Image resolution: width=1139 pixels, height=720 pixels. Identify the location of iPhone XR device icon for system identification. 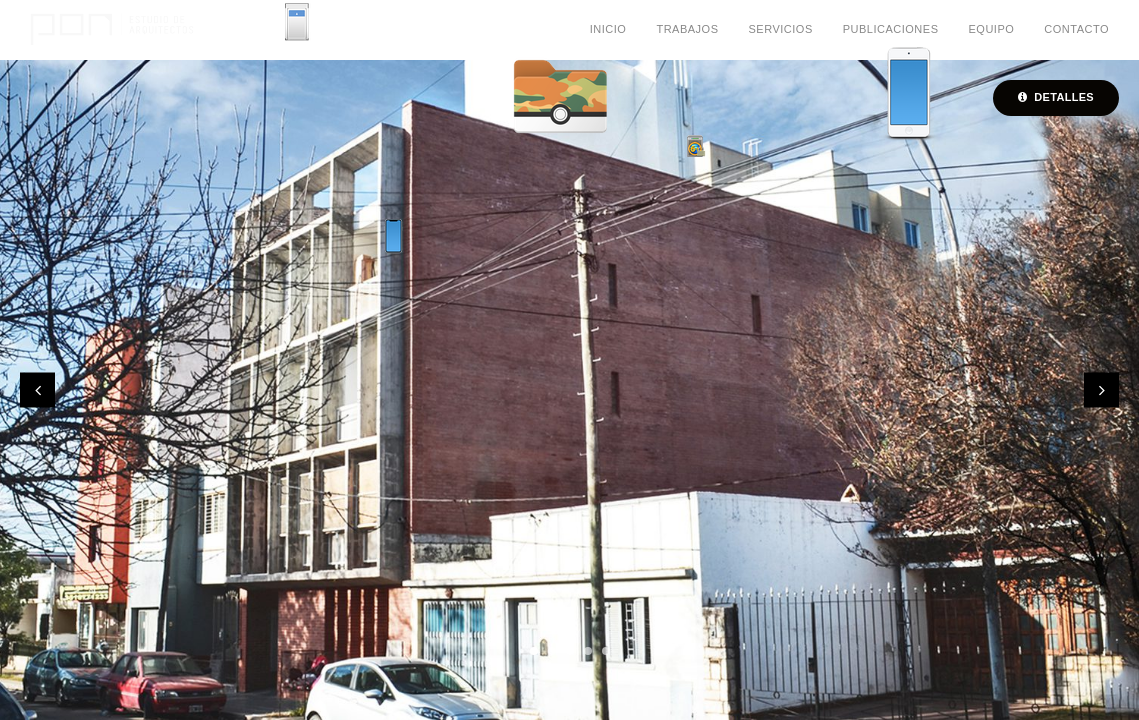
(393, 236).